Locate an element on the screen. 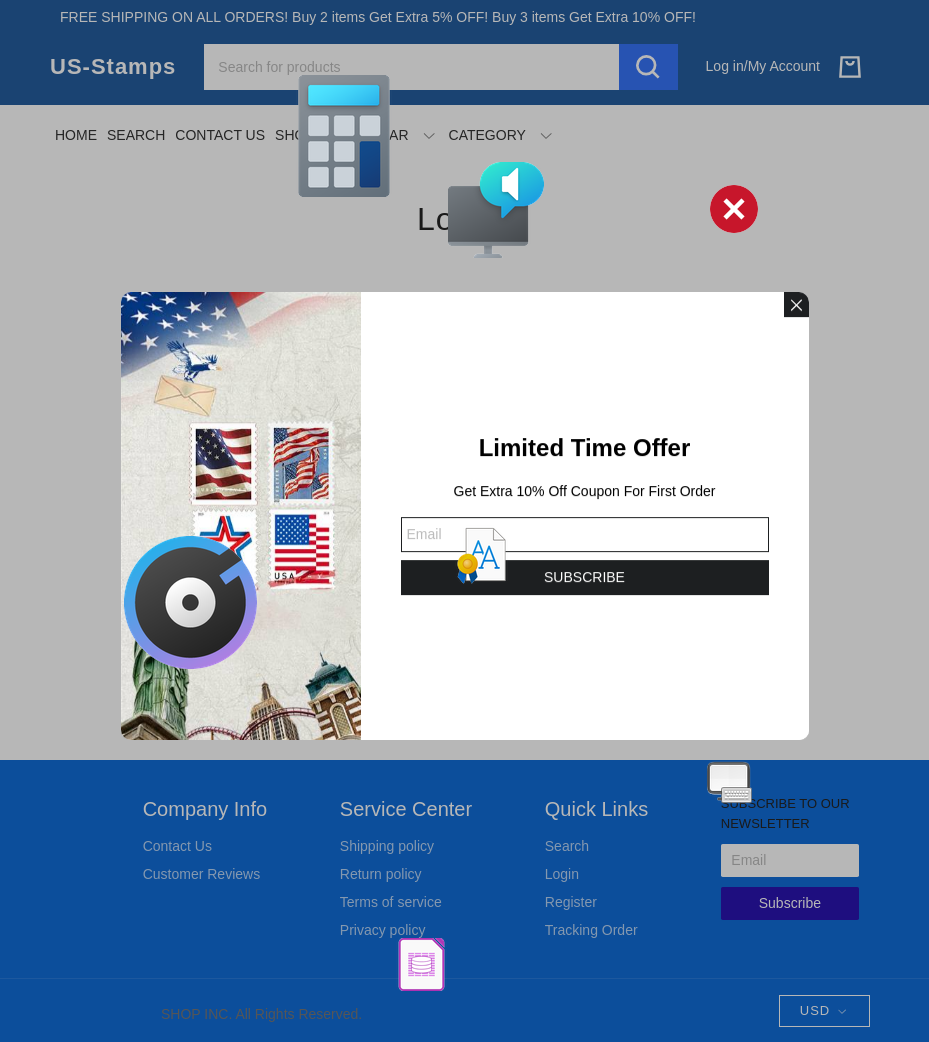  access computer or desktop settings is located at coordinates (729, 782).